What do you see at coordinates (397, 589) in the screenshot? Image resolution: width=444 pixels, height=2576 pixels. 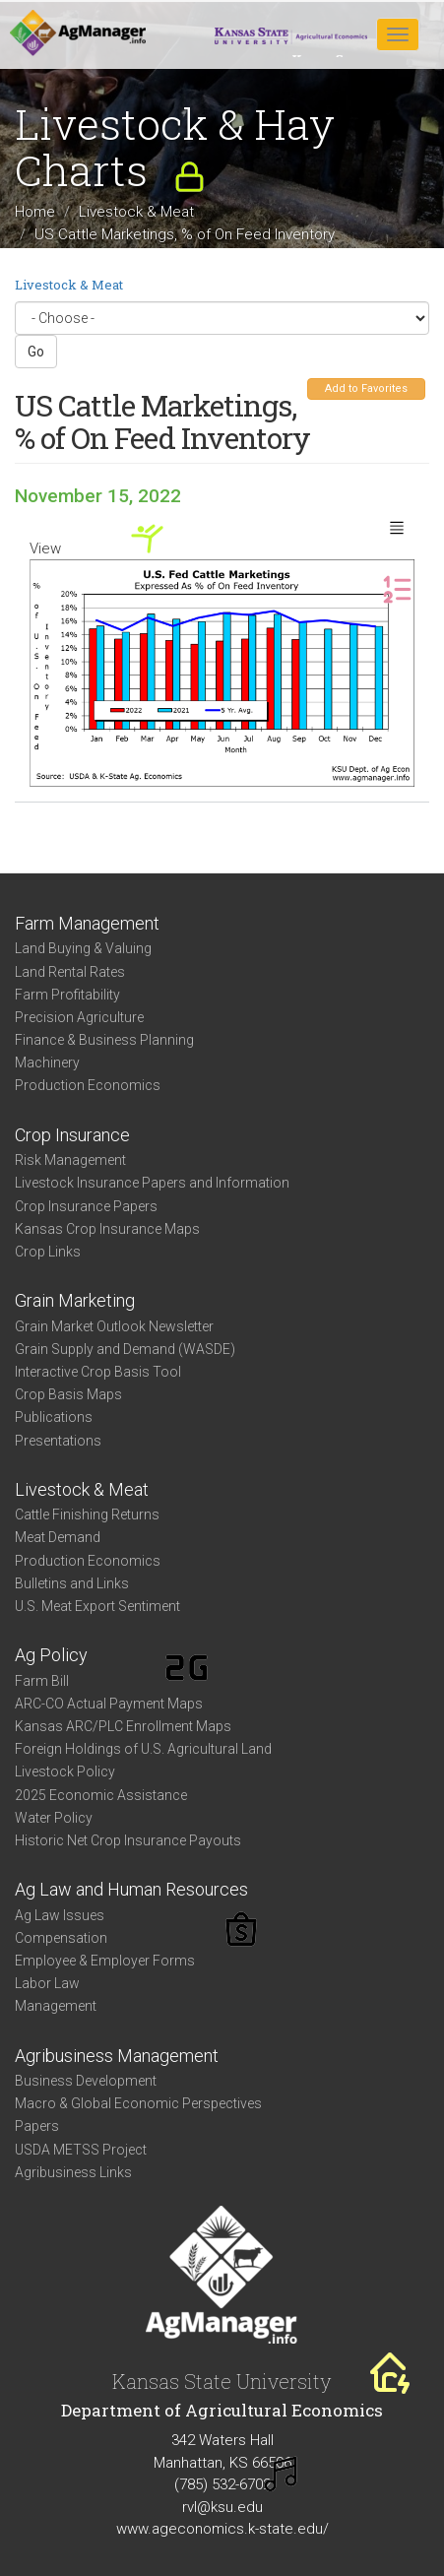 I see `create a numbered list` at bounding box center [397, 589].